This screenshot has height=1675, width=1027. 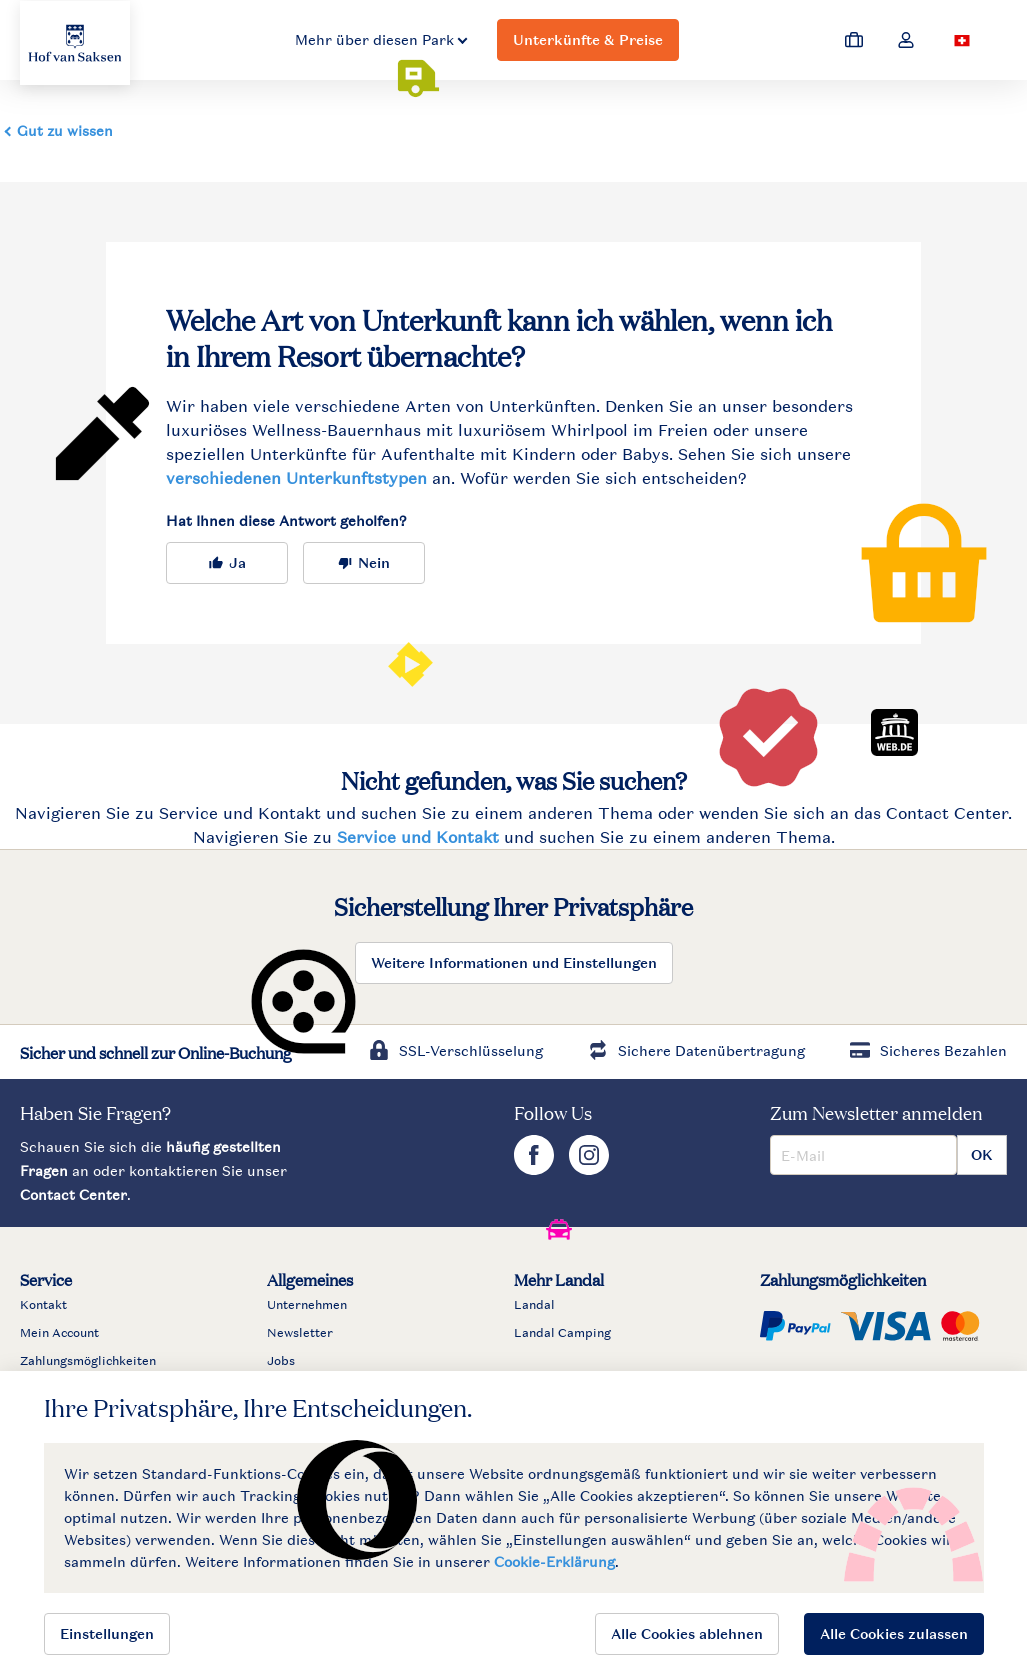 What do you see at coordinates (303, 1001) in the screenshot?
I see `browse movies or video content` at bounding box center [303, 1001].